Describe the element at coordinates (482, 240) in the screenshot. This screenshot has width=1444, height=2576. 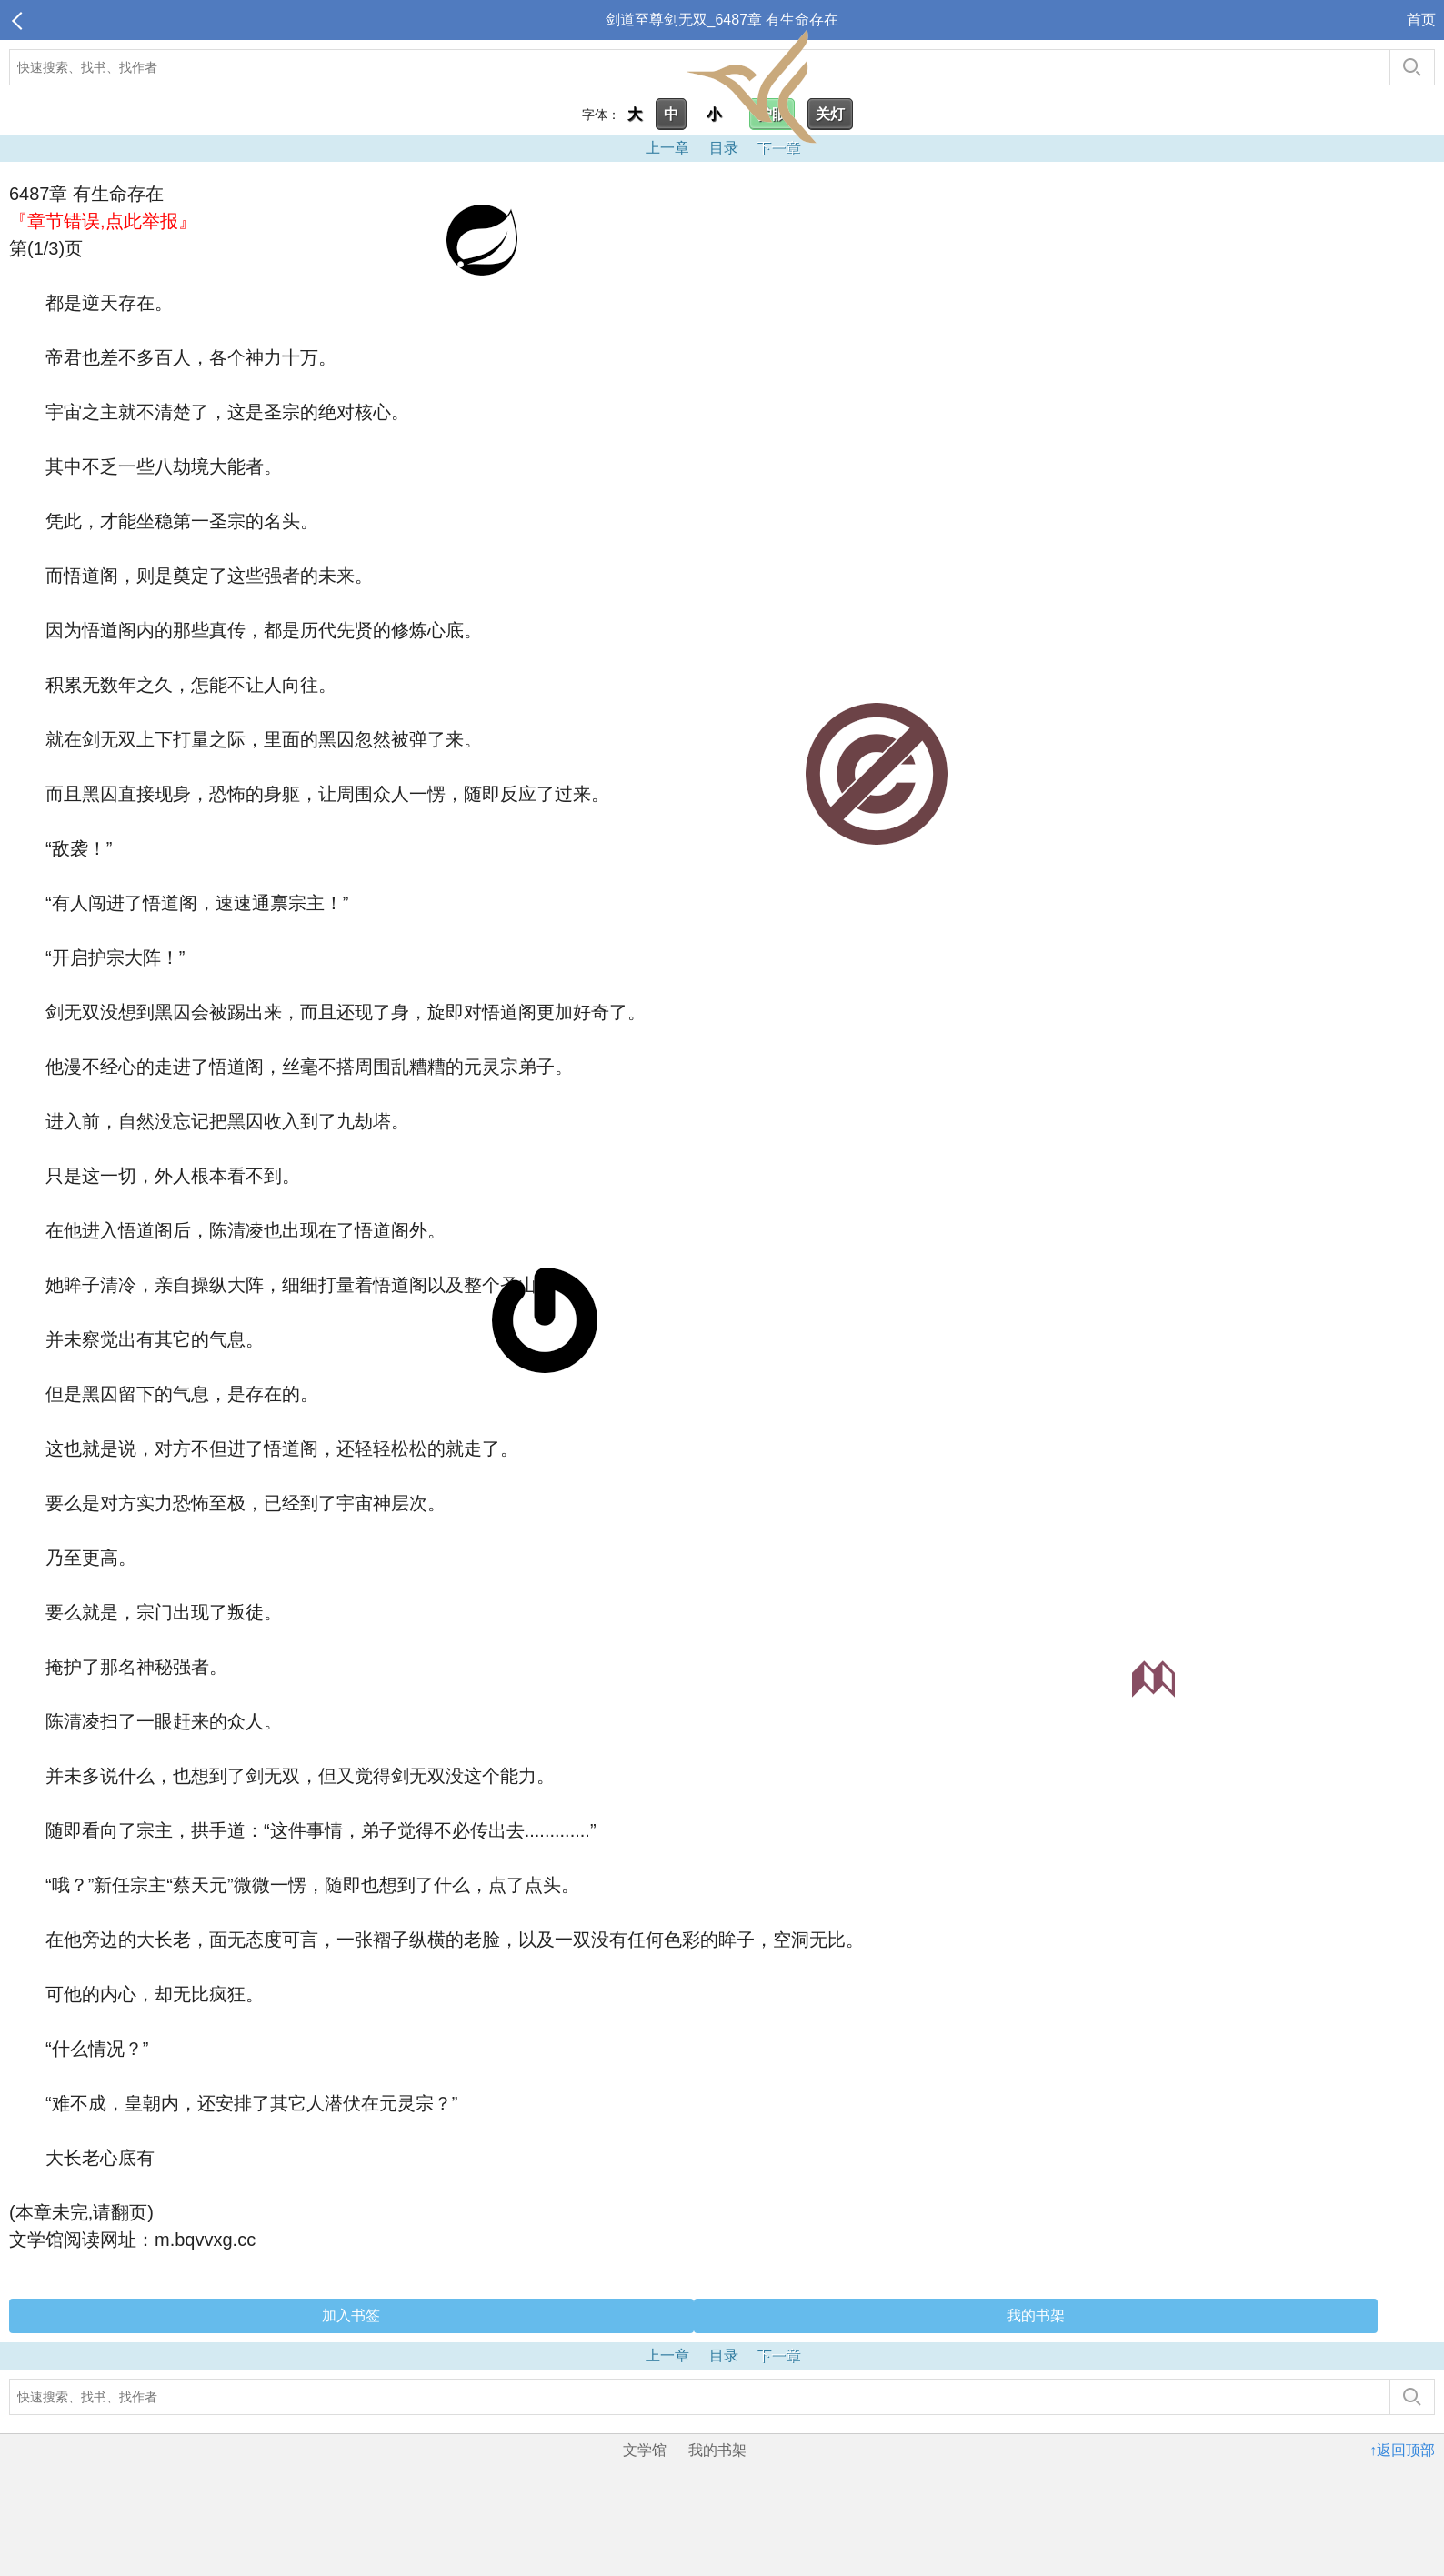
I see `spring framework logo` at that location.